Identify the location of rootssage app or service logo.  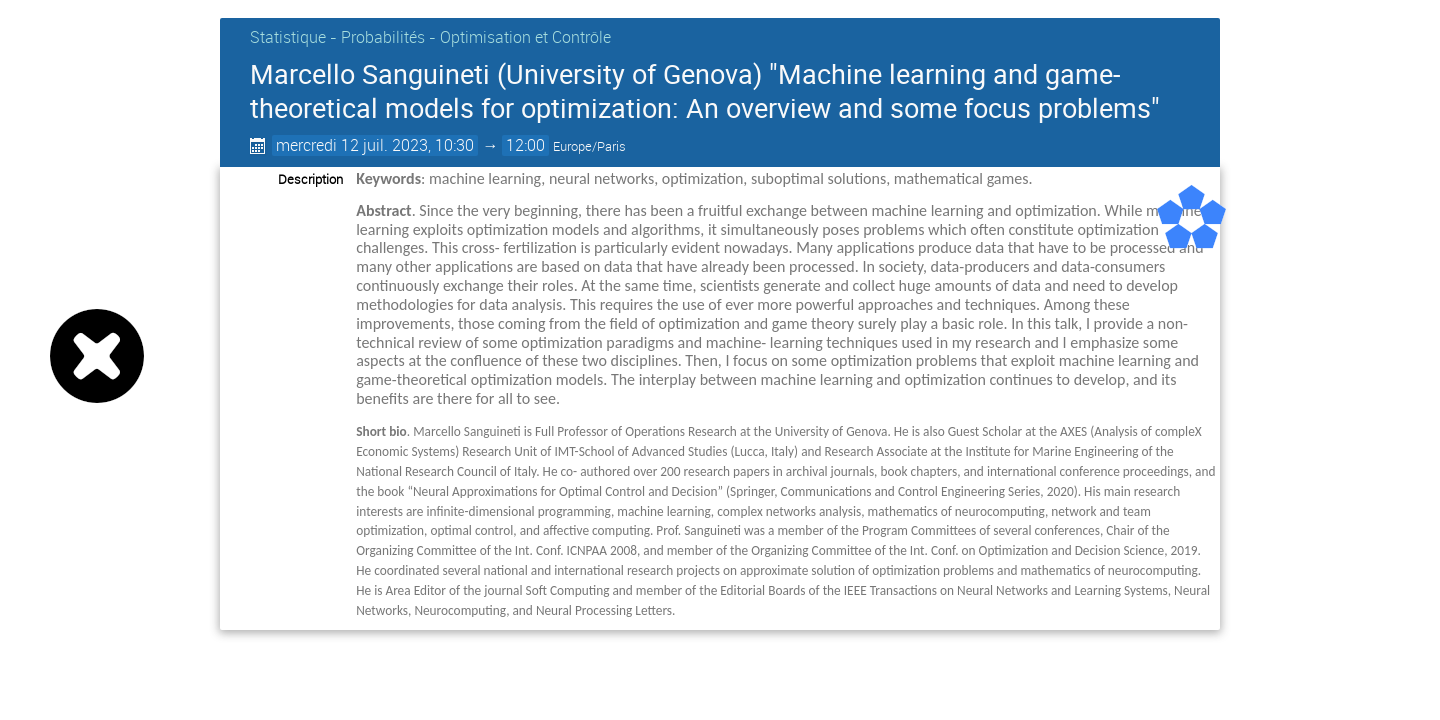
(1191, 216).